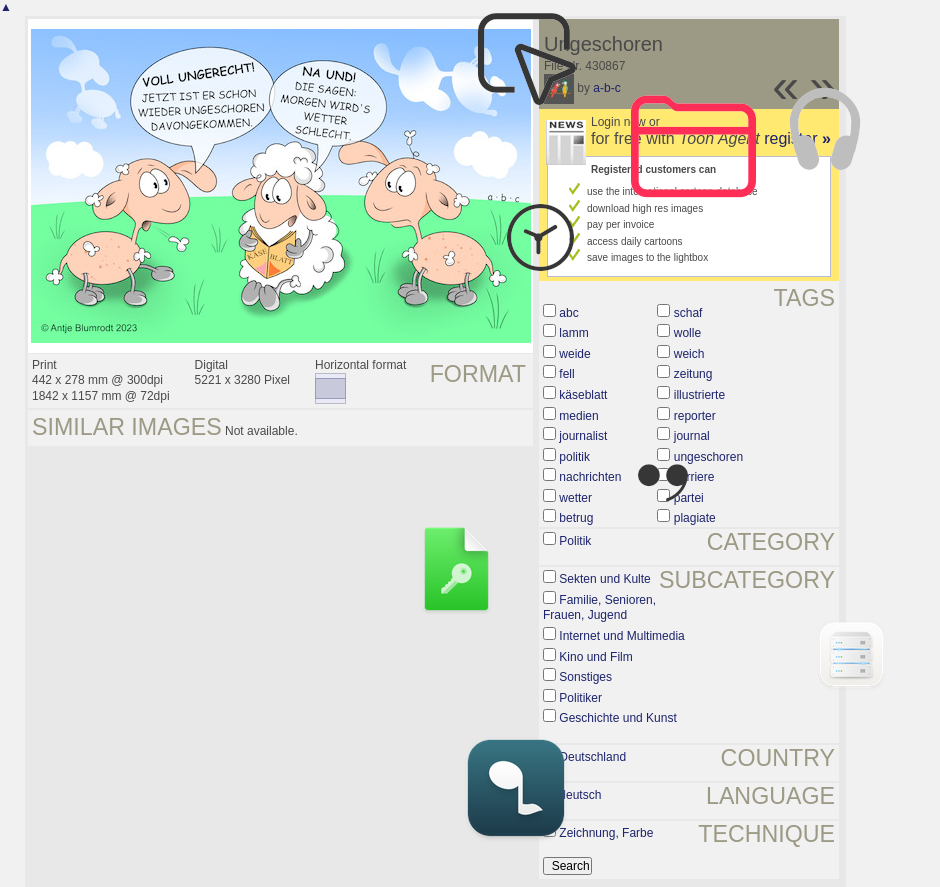  I want to click on punctuation input mode is currently inactive, so click(663, 483).